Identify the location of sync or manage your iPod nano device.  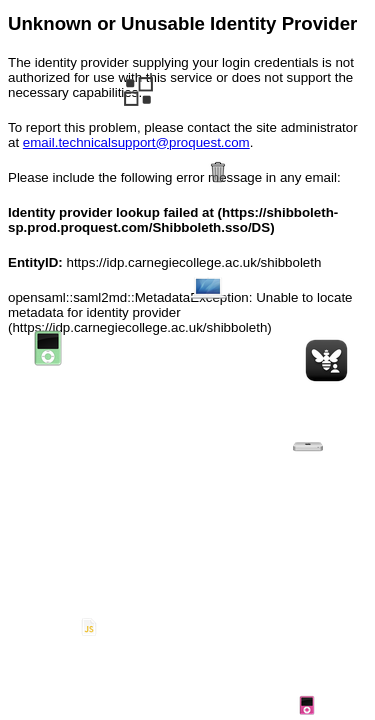
(307, 701).